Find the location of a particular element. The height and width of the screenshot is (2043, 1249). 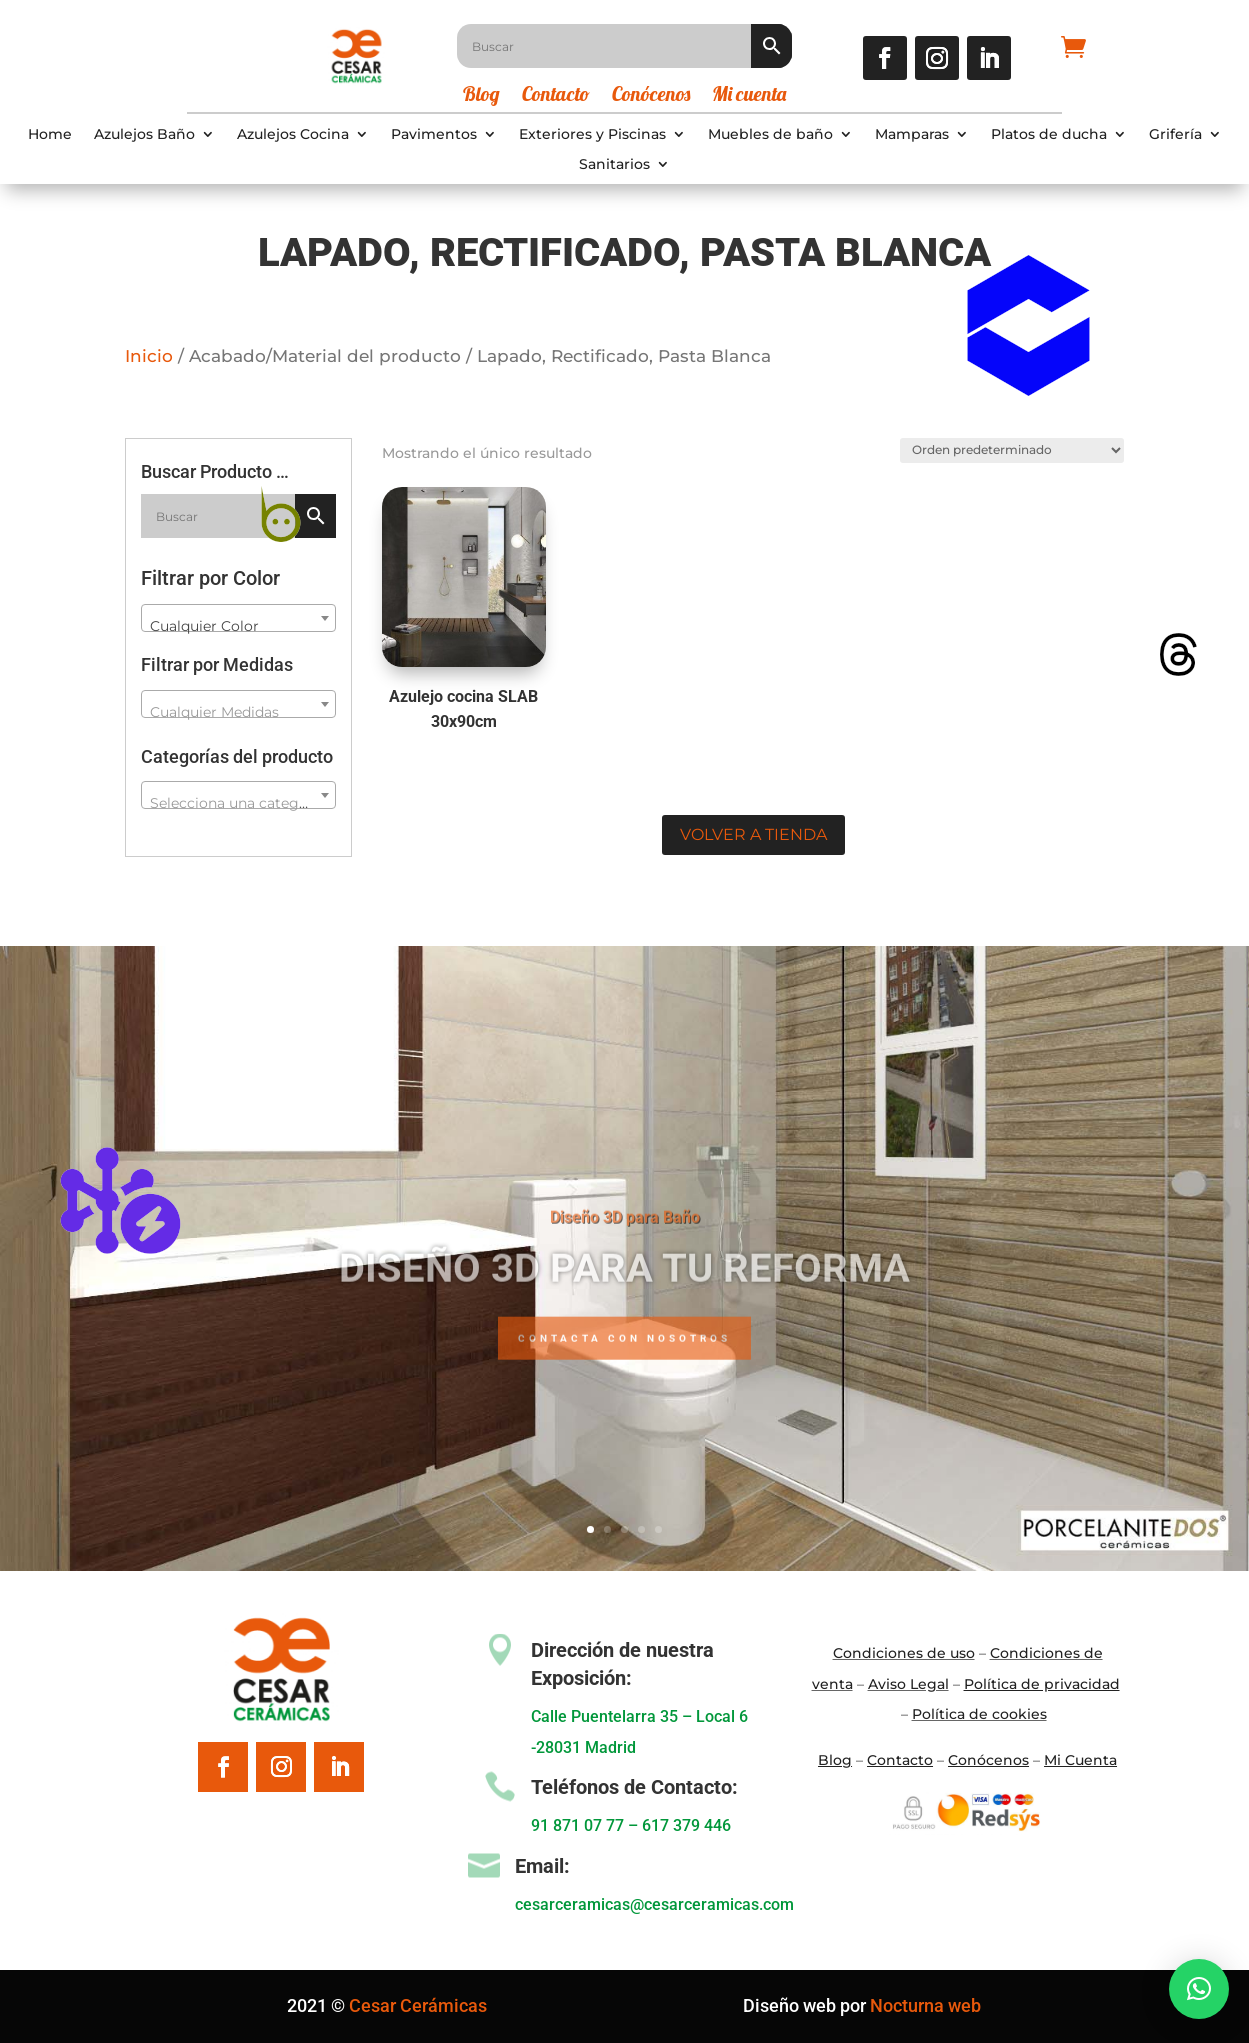

nimblr brand logo is located at coordinates (281, 514).